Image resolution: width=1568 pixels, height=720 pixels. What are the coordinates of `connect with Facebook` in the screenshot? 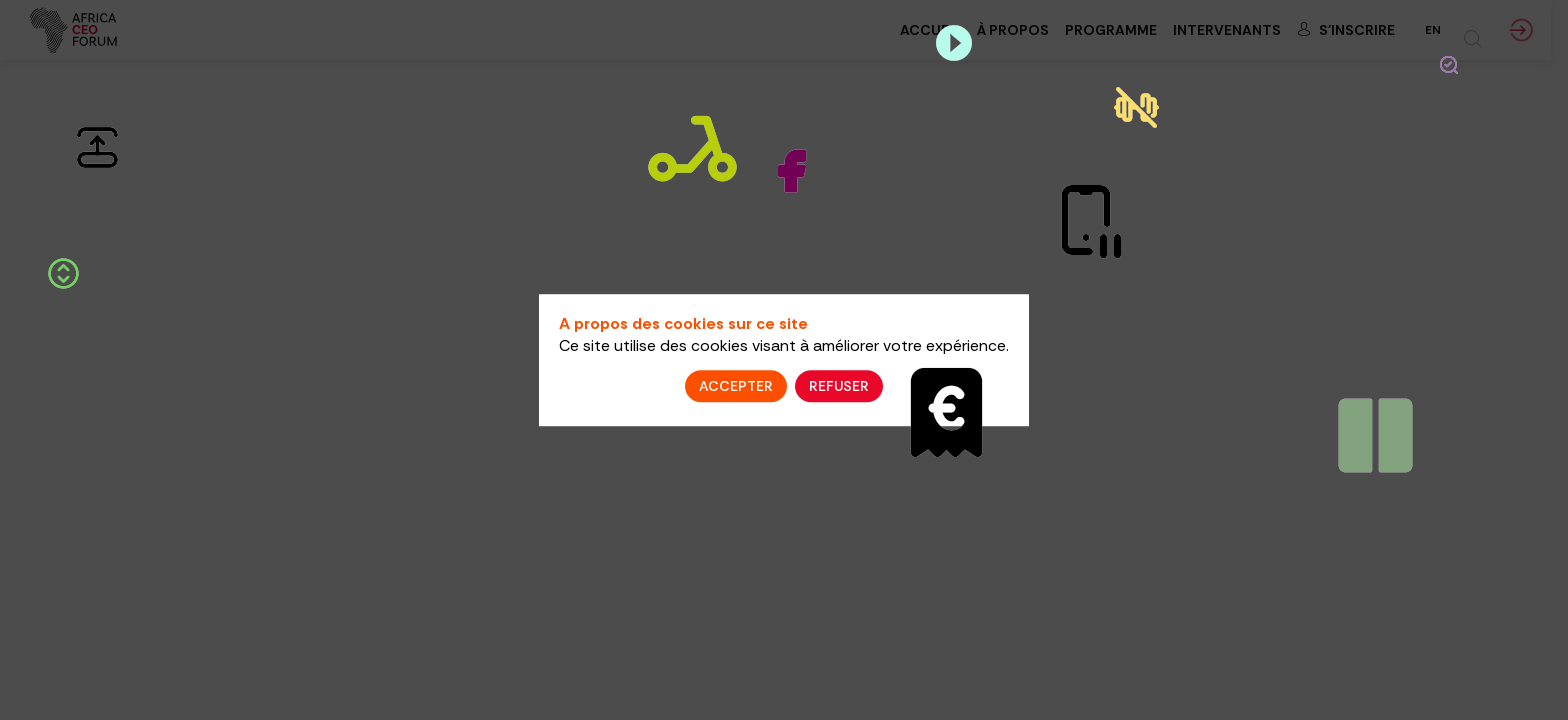 It's located at (791, 171).